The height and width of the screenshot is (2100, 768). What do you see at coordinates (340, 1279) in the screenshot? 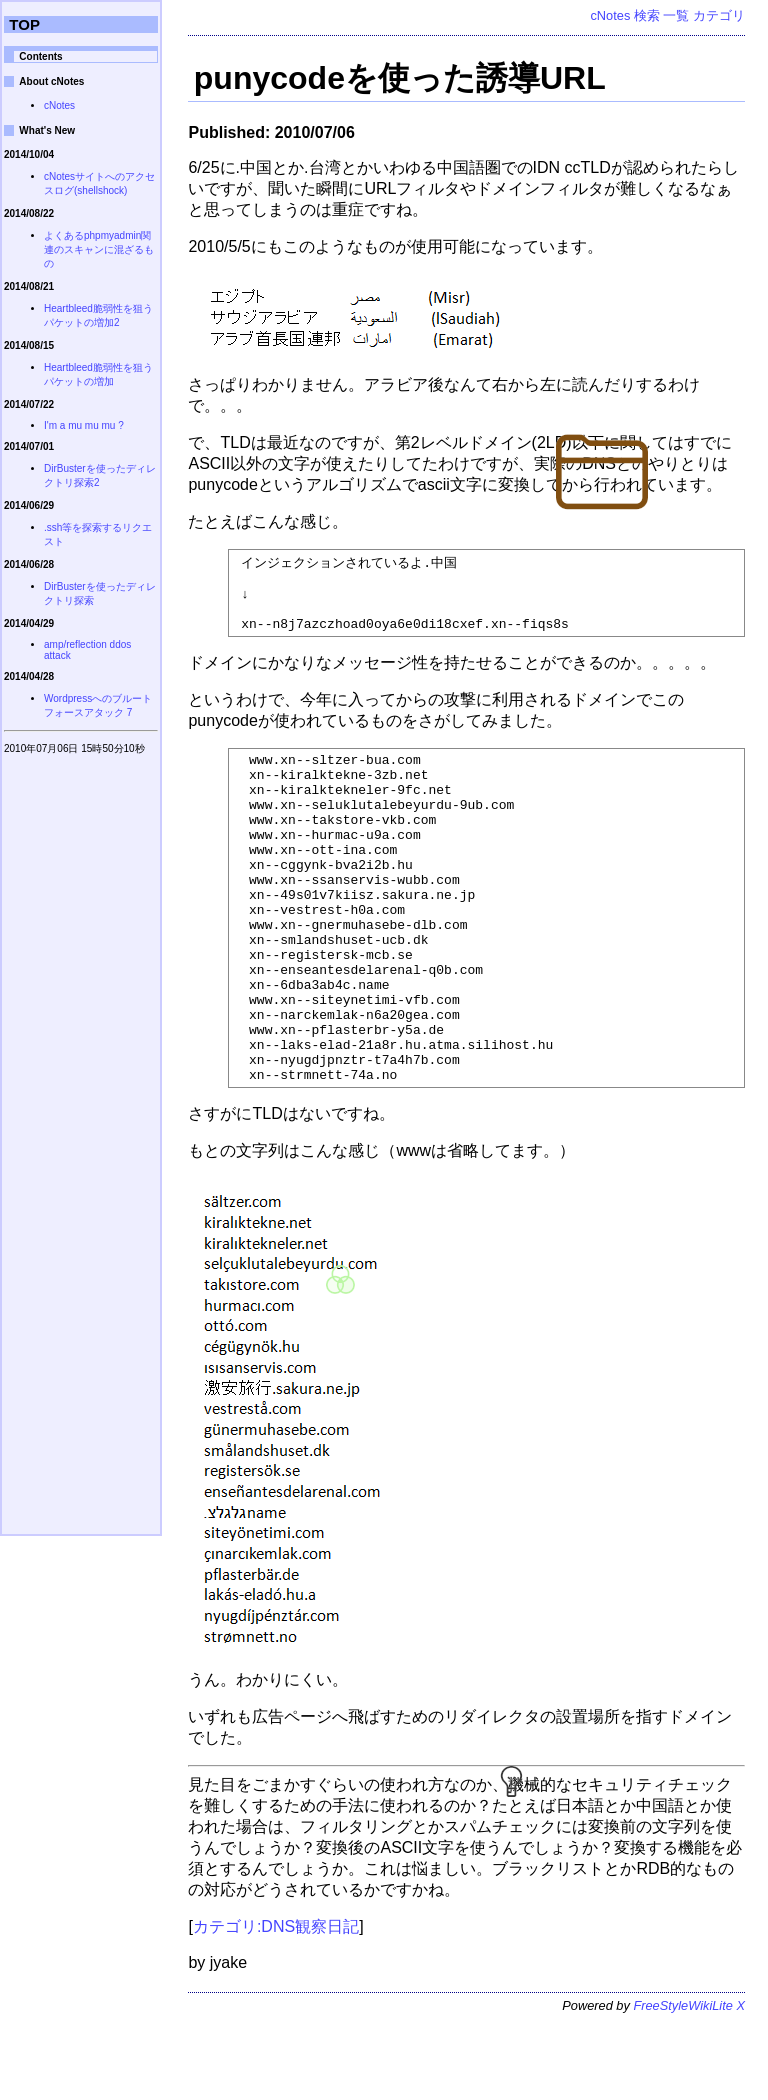
I see `access color and display preferences` at bounding box center [340, 1279].